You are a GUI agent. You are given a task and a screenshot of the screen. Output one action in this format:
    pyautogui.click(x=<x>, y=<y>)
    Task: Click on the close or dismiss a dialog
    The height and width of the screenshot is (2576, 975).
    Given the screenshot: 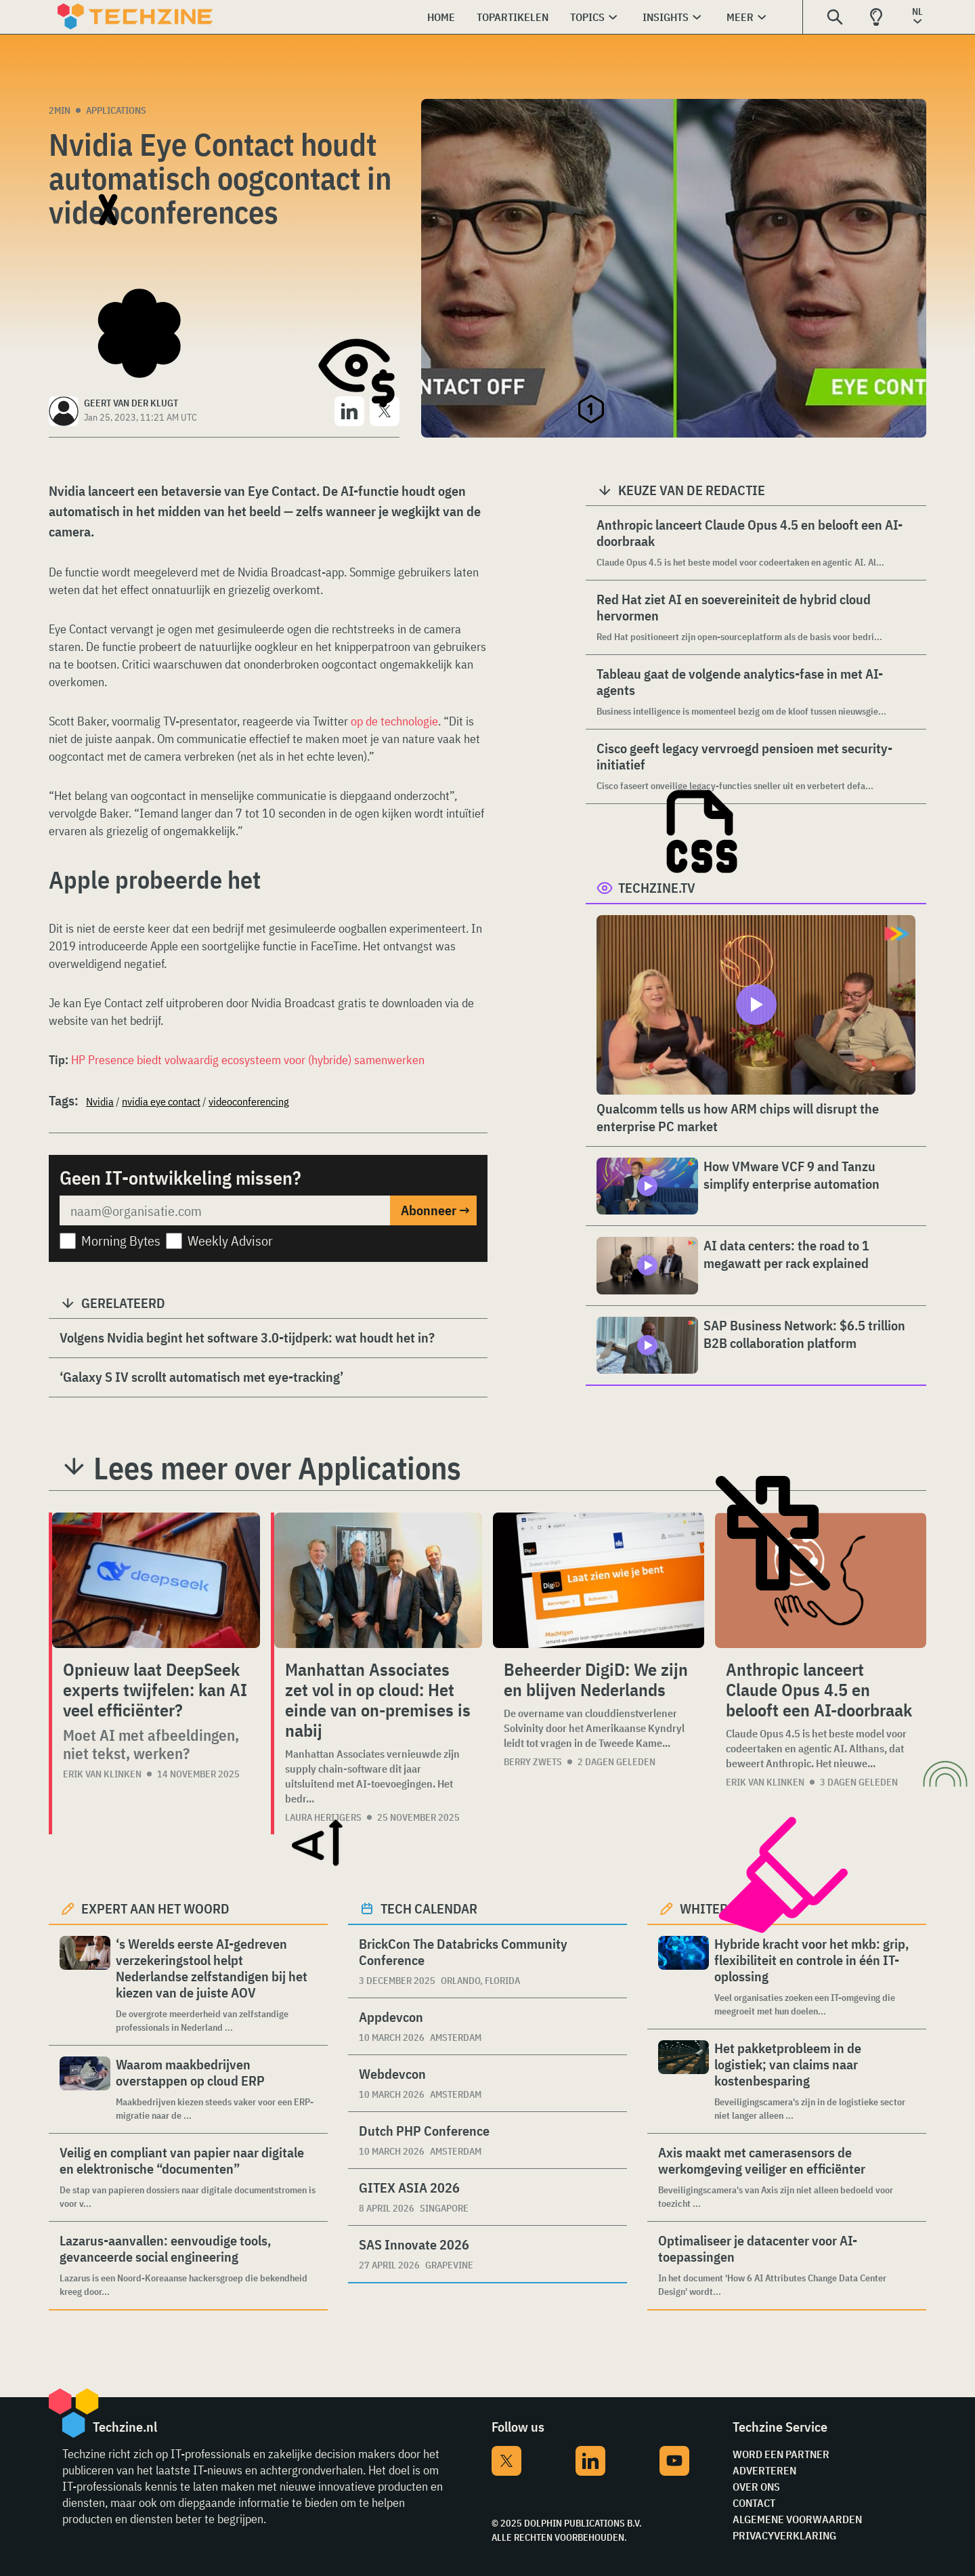 What is the action you would take?
    pyautogui.click(x=108, y=209)
    